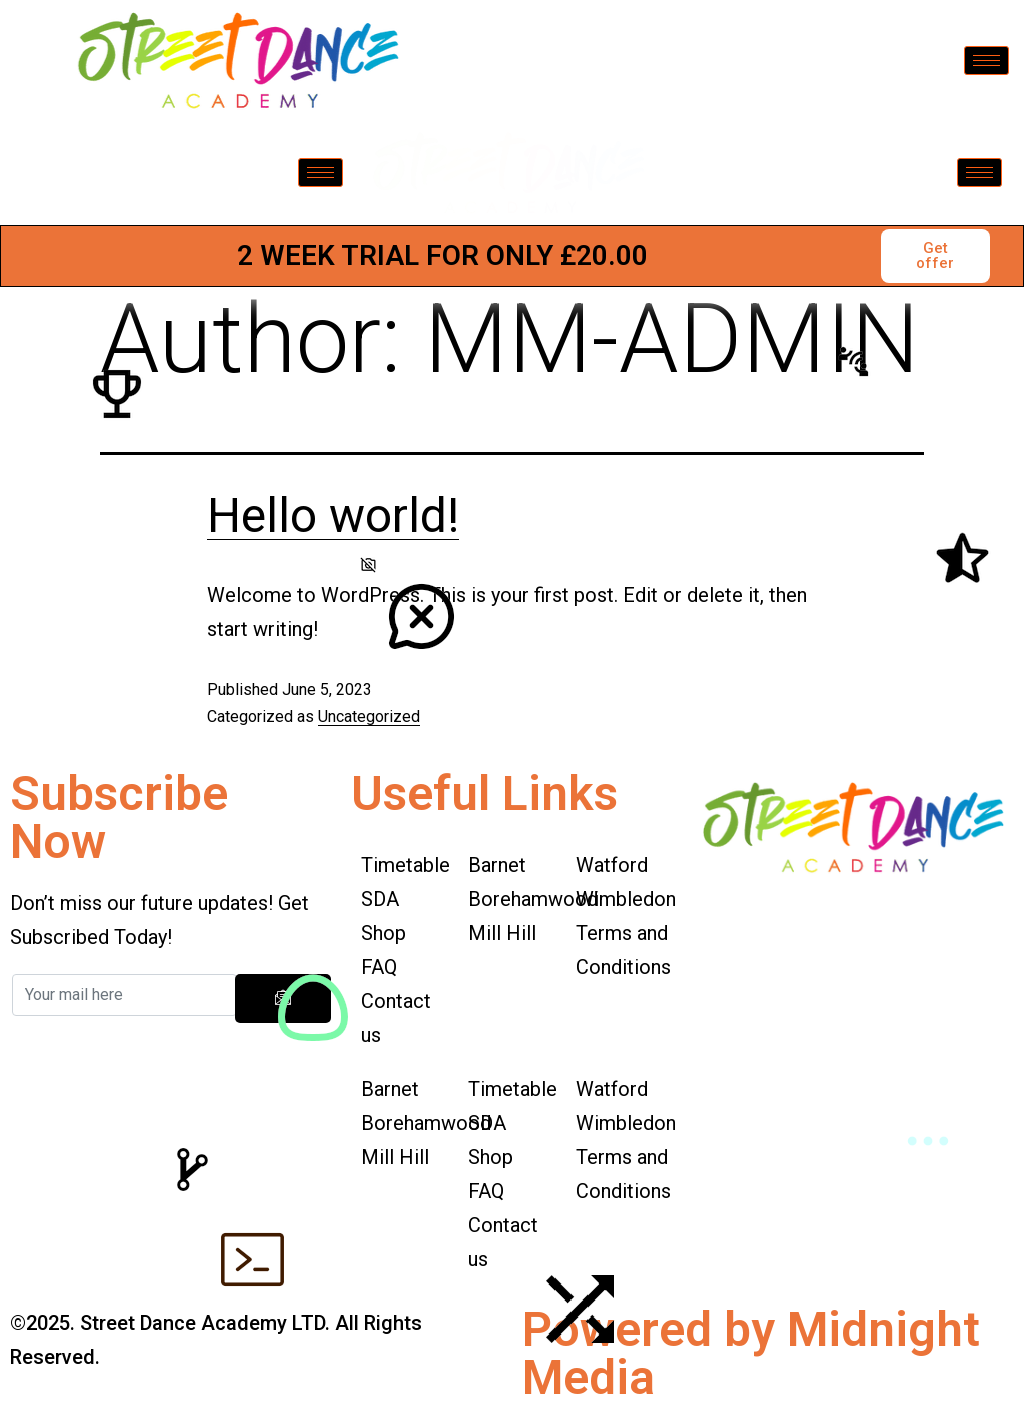  I want to click on shuffle playlist or queue order, so click(580, 1309).